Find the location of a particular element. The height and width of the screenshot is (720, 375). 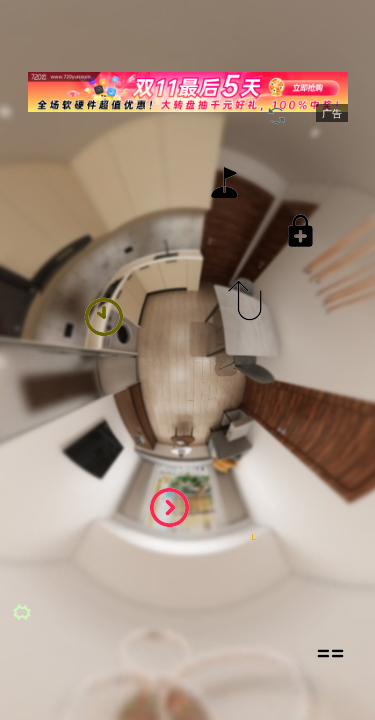

view golf courses or activities is located at coordinates (224, 182).